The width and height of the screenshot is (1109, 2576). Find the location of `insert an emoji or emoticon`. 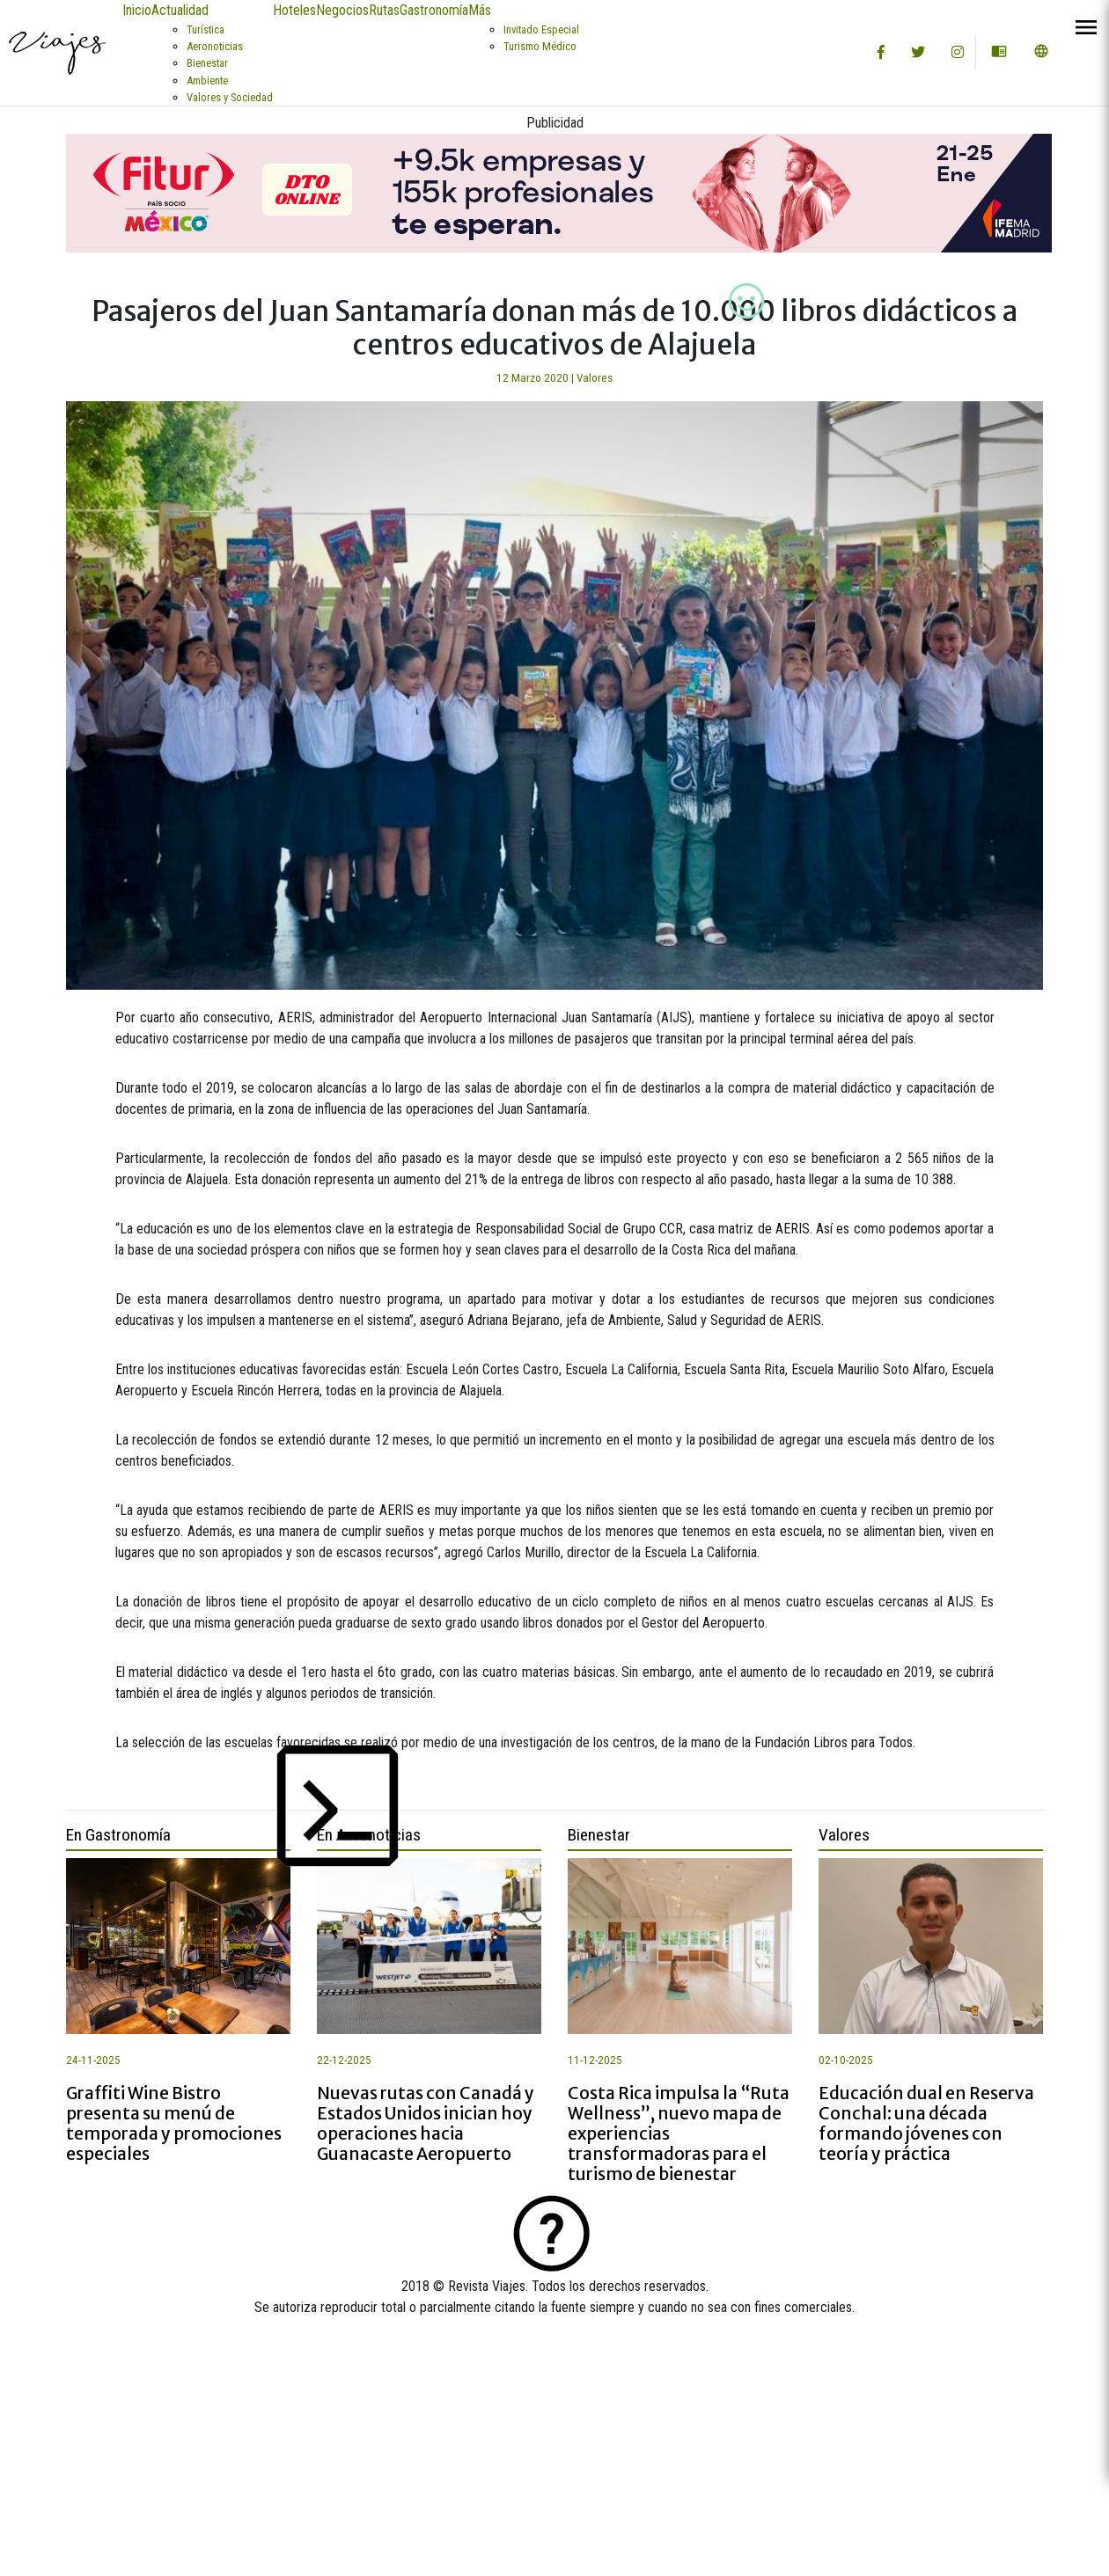

insert an emoji or emoticon is located at coordinates (746, 301).